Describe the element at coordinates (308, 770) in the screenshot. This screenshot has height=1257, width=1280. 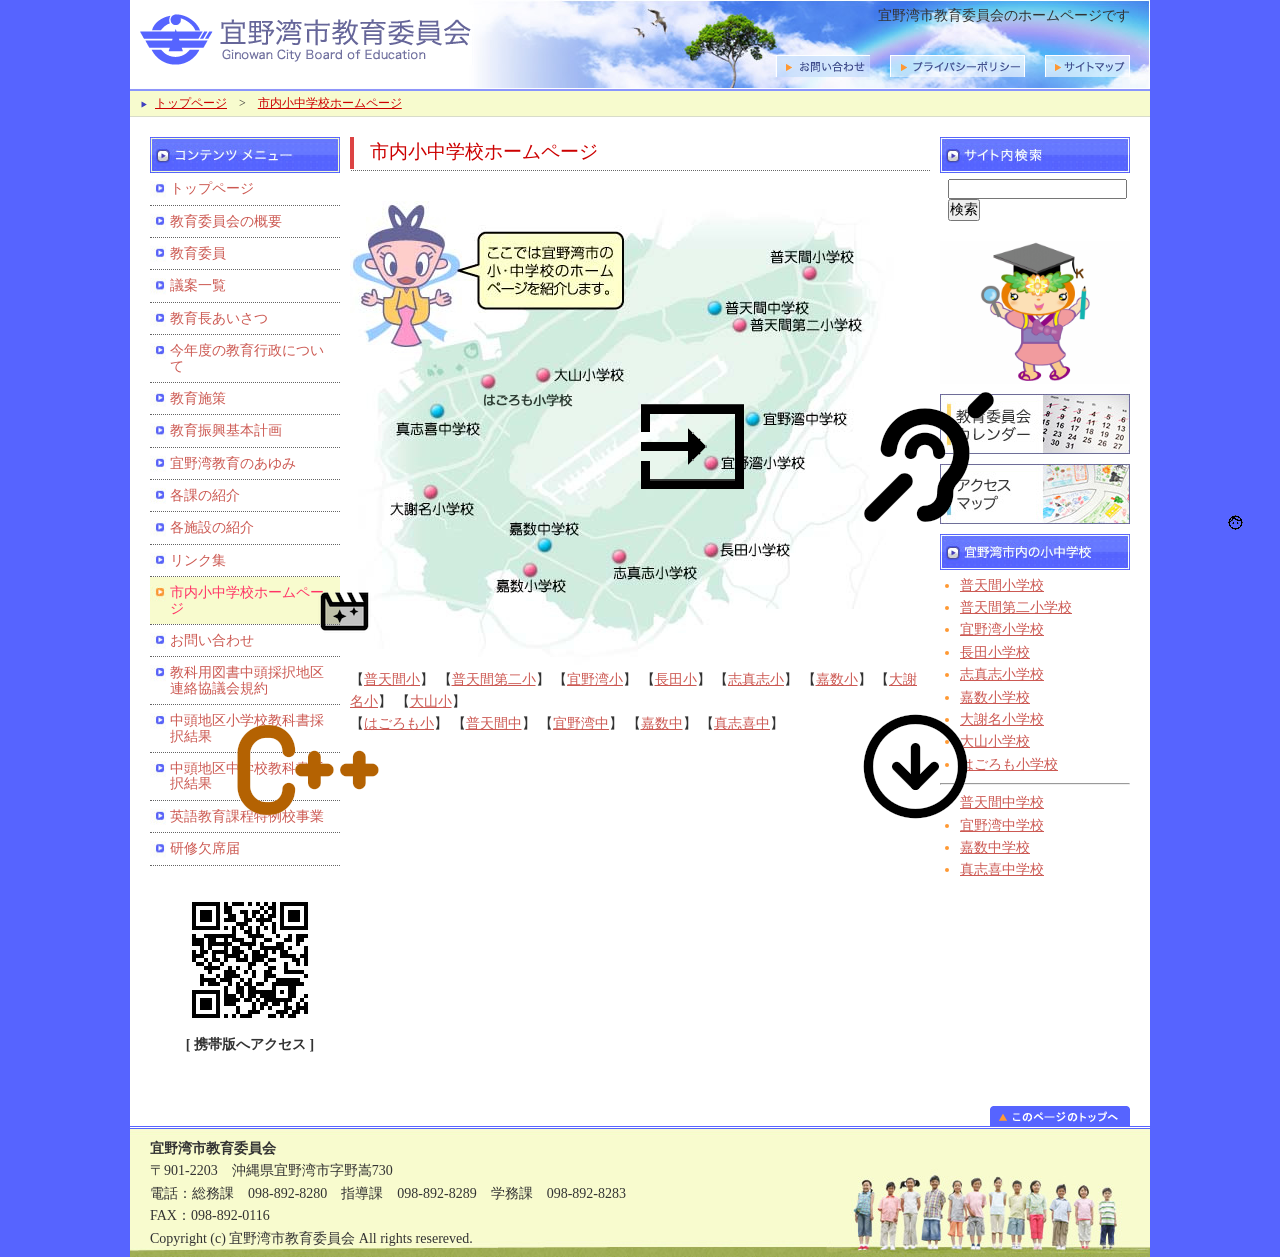
I see `indicates a C++ programming language file or project` at that location.